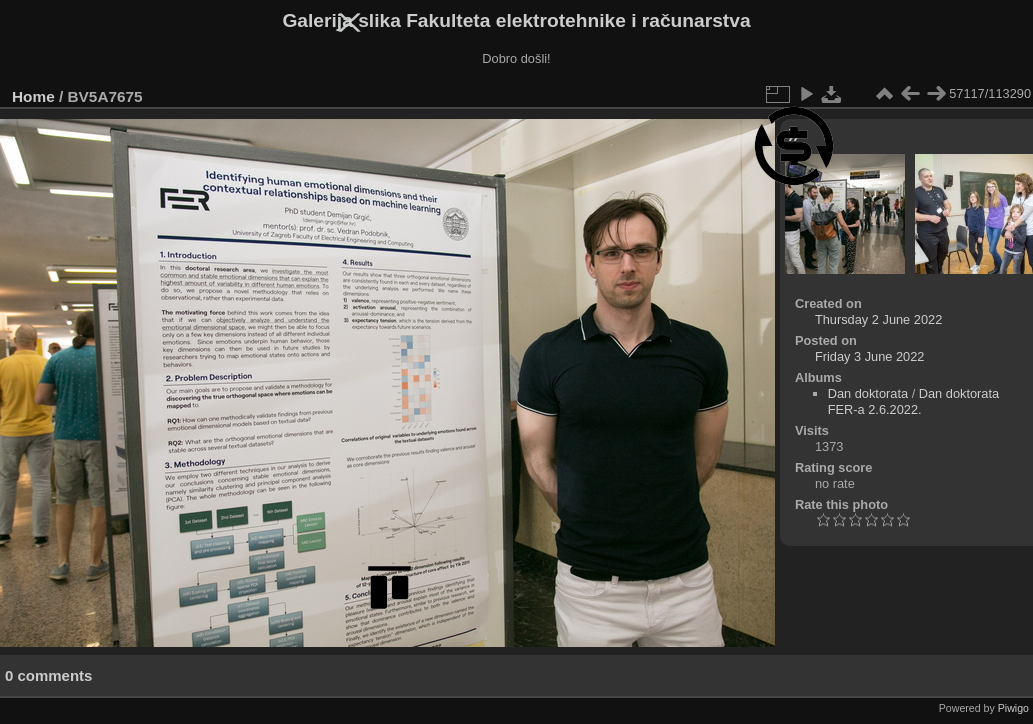 The width and height of the screenshot is (1033, 724). I want to click on currency exchange or conversion, so click(794, 146).